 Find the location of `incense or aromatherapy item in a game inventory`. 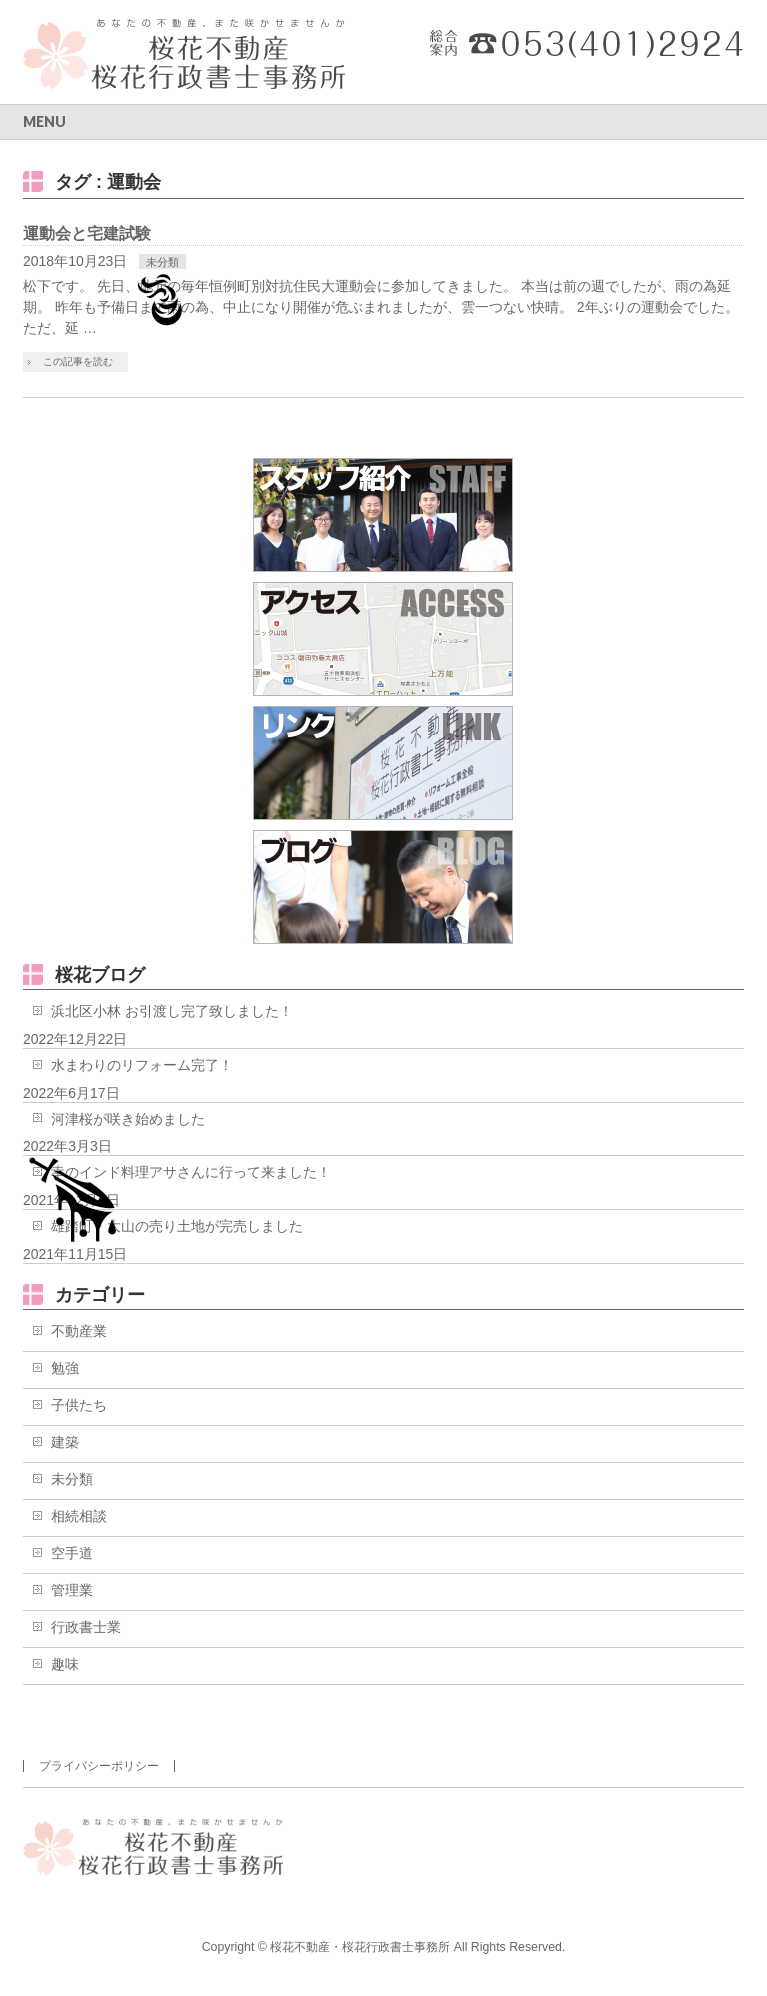

incense or aromatherapy item in a game inventory is located at coordinates (162, 300).